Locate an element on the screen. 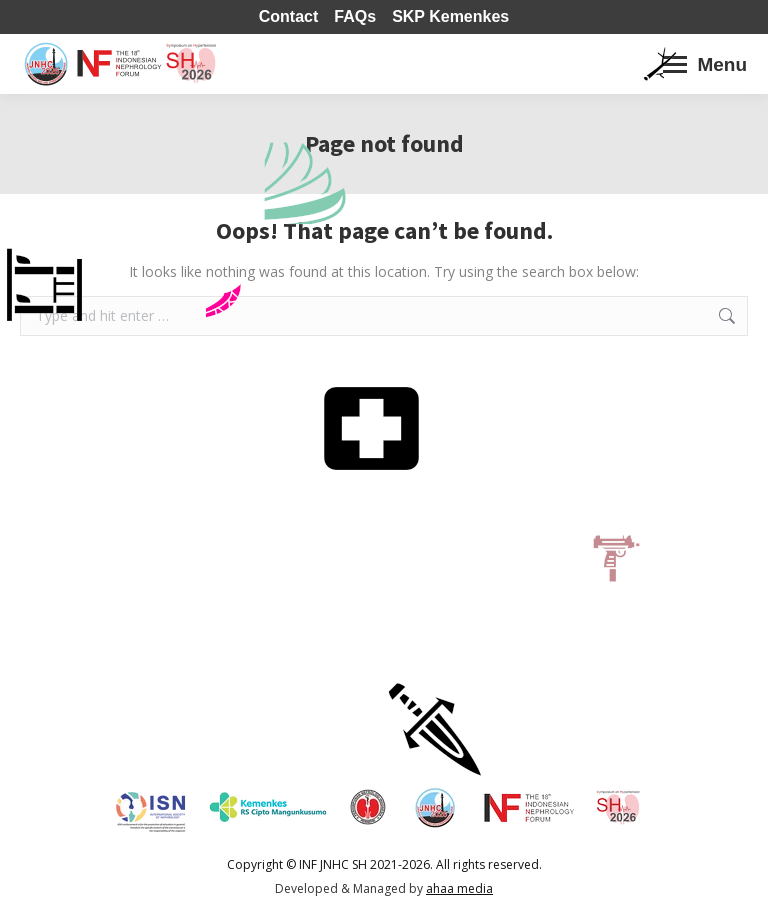 The height and width of the screenshot is (911, 768). equip a dagger or short blade weapon is located at coordinates (434, 729).